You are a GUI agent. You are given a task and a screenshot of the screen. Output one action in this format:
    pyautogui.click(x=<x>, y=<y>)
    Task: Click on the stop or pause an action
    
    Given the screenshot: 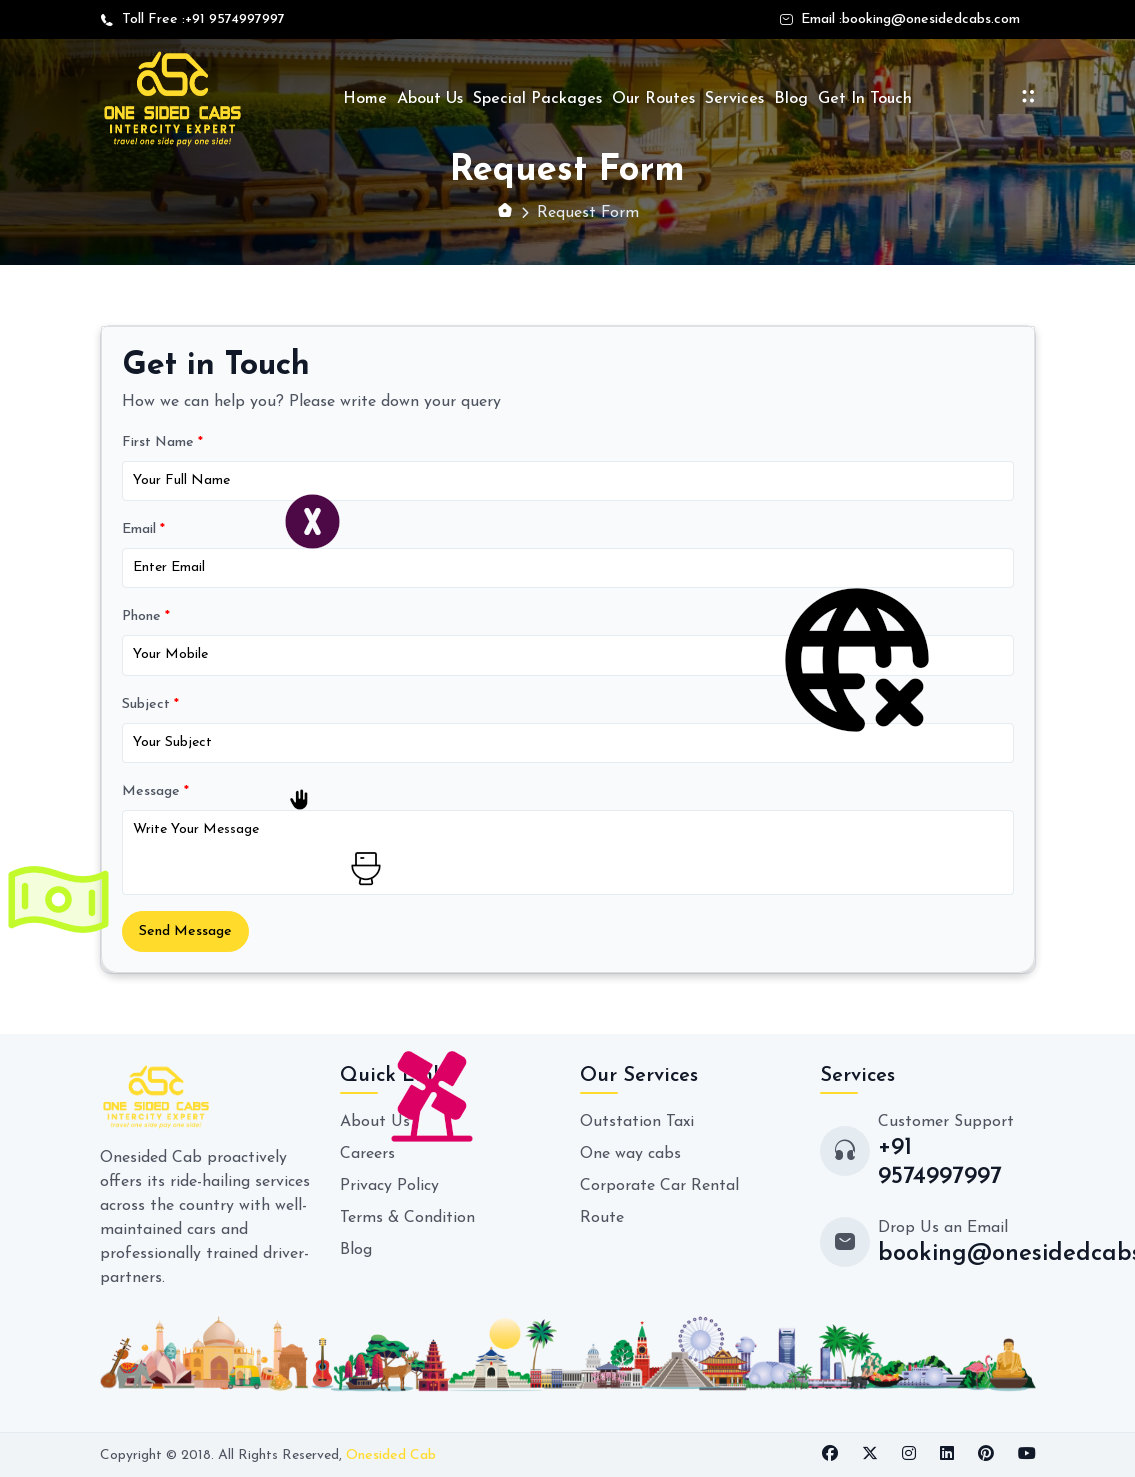 What is the action you would take?
    pyautogui.click(x=299, y=799)
    